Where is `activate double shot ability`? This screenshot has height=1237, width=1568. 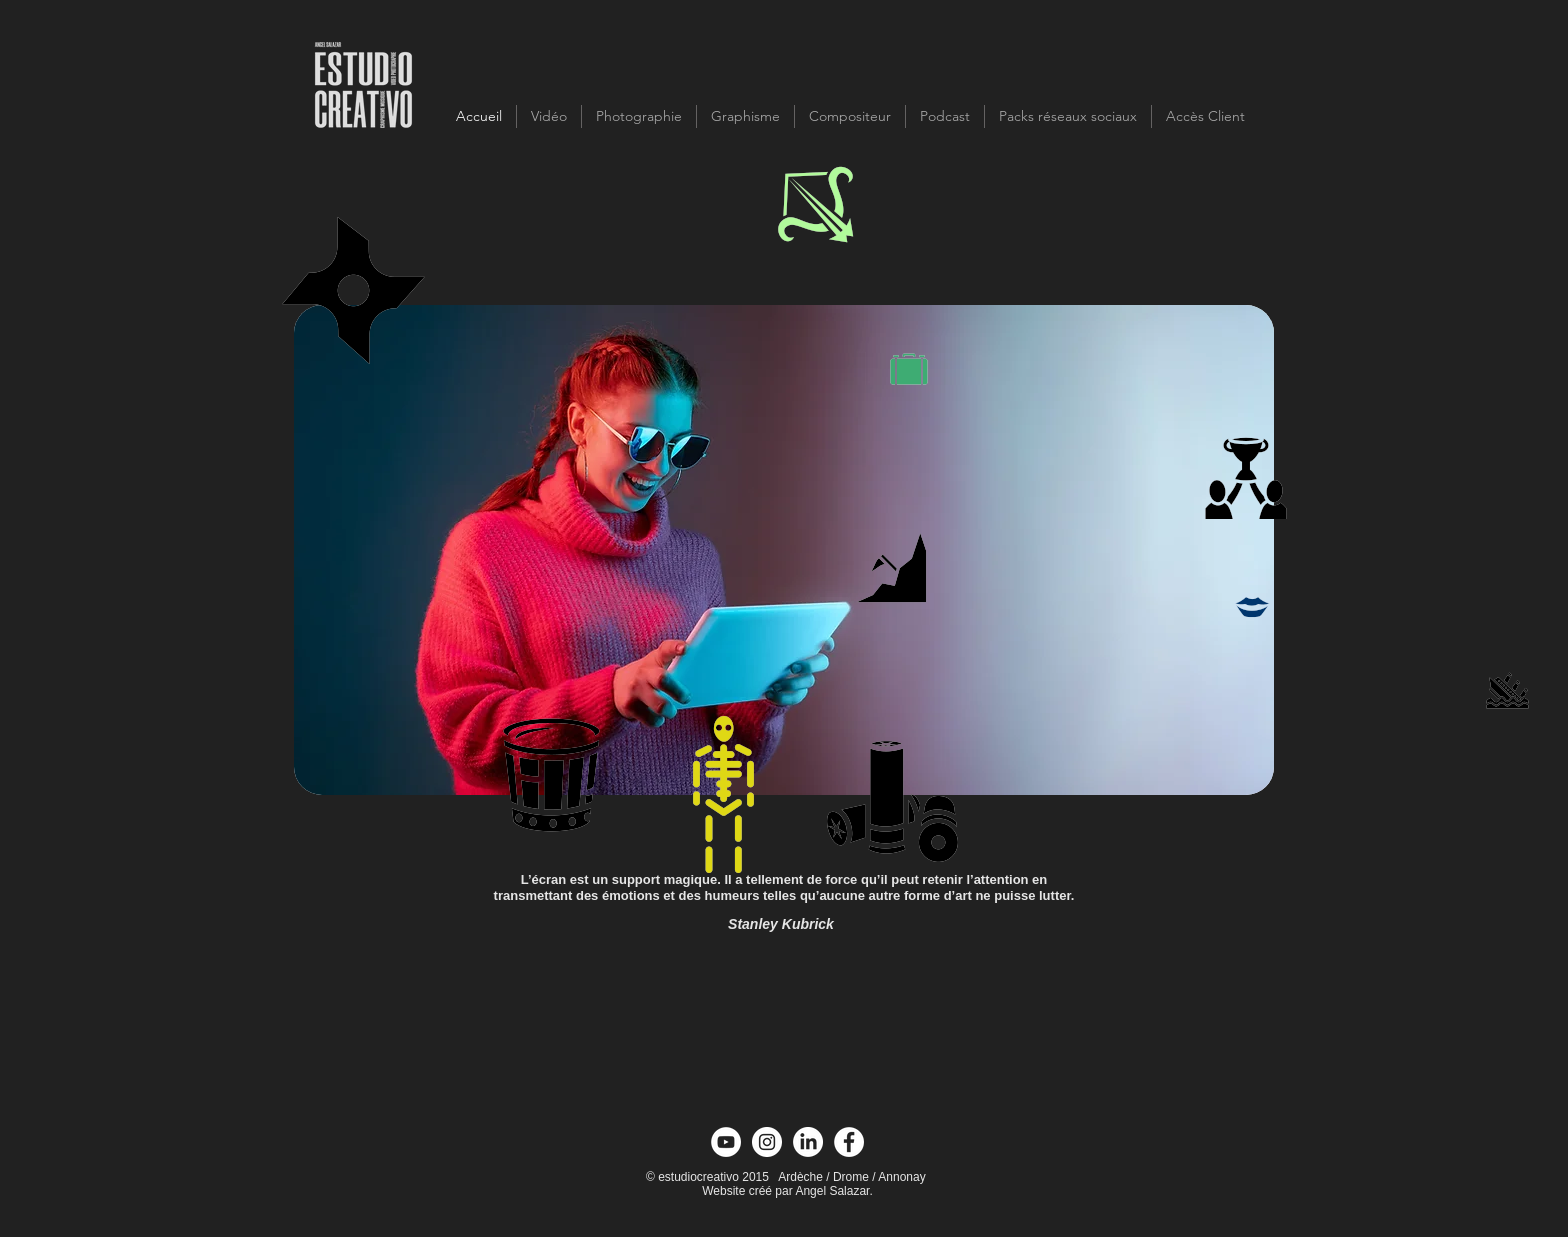 activate double shot ability is located at coordinates (815, 204).